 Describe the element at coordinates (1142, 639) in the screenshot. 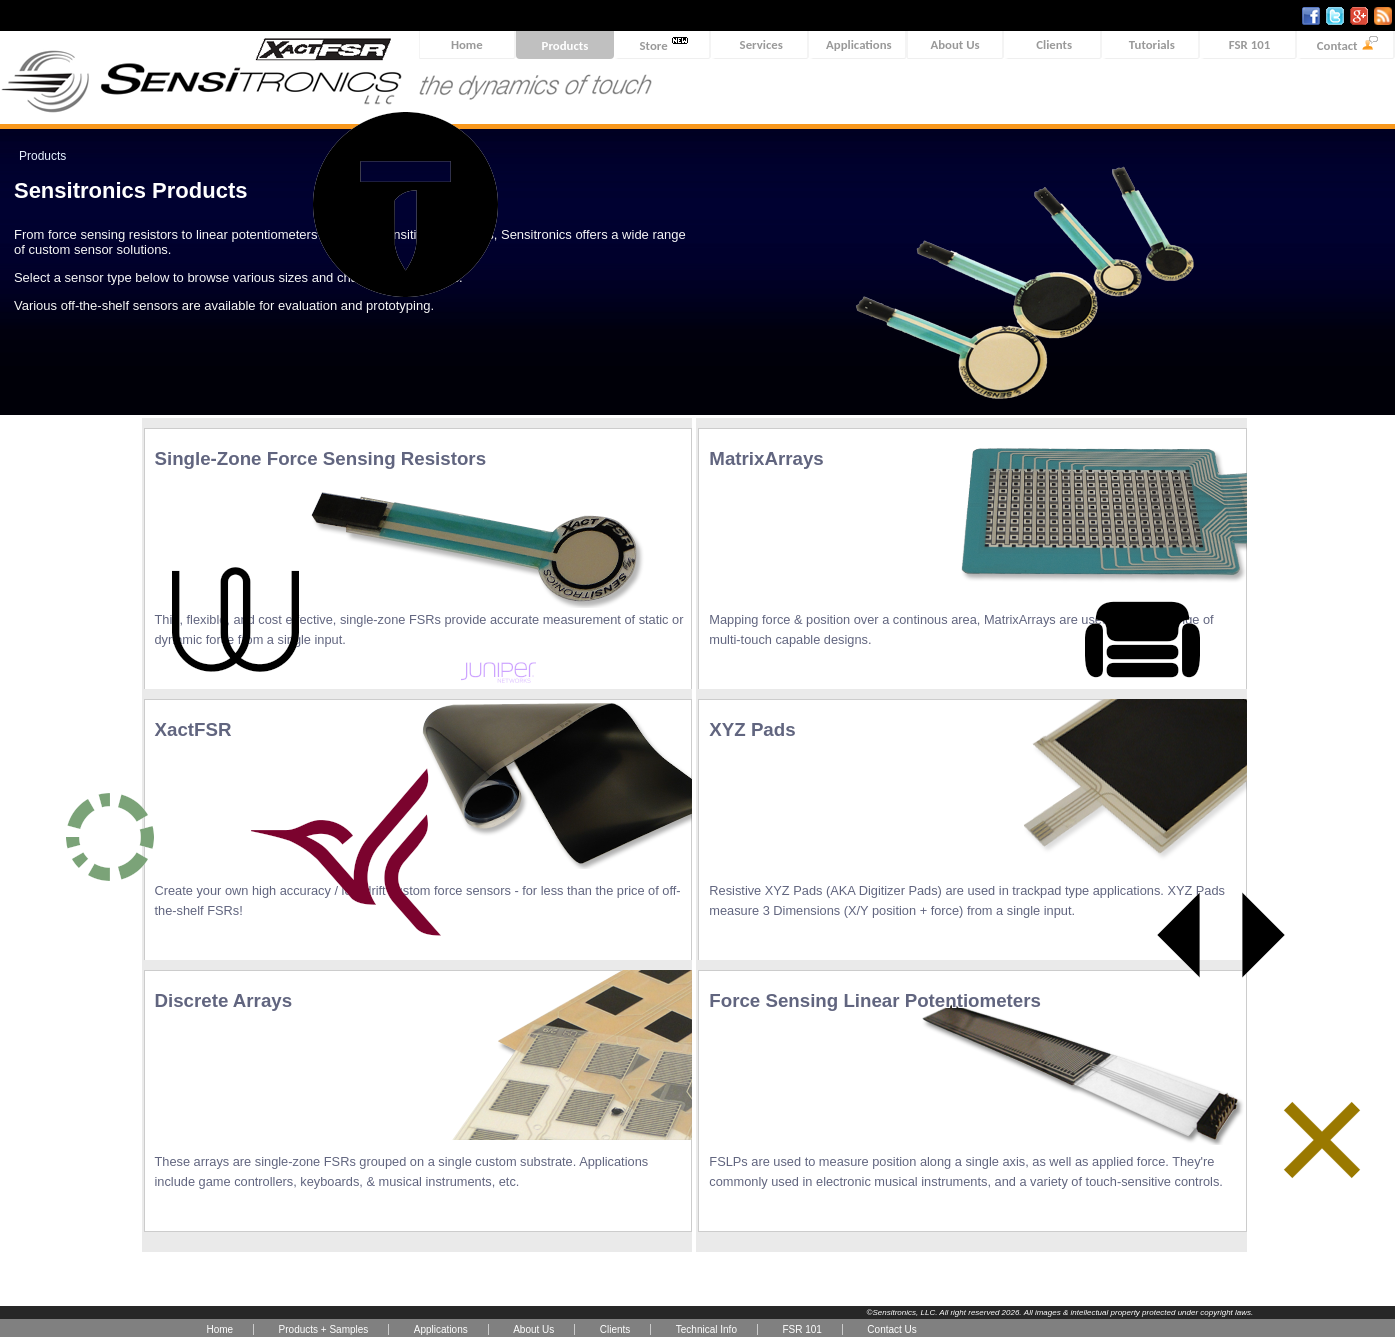

I see `apache couchdb database service` at that location.